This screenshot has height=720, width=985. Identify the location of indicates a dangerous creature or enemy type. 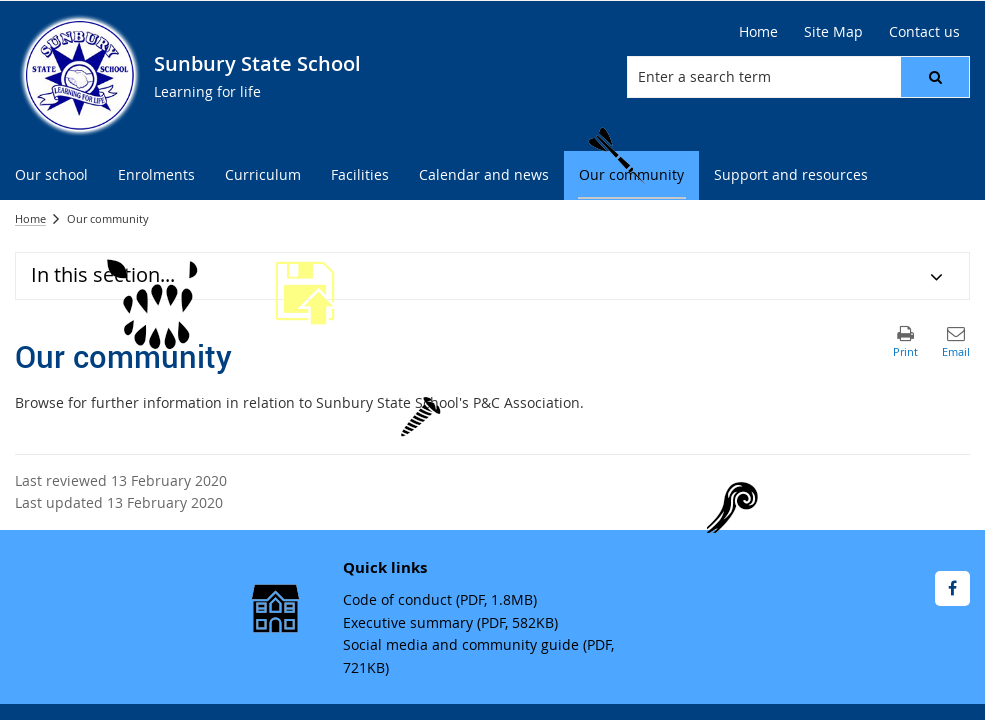
(151, 301).